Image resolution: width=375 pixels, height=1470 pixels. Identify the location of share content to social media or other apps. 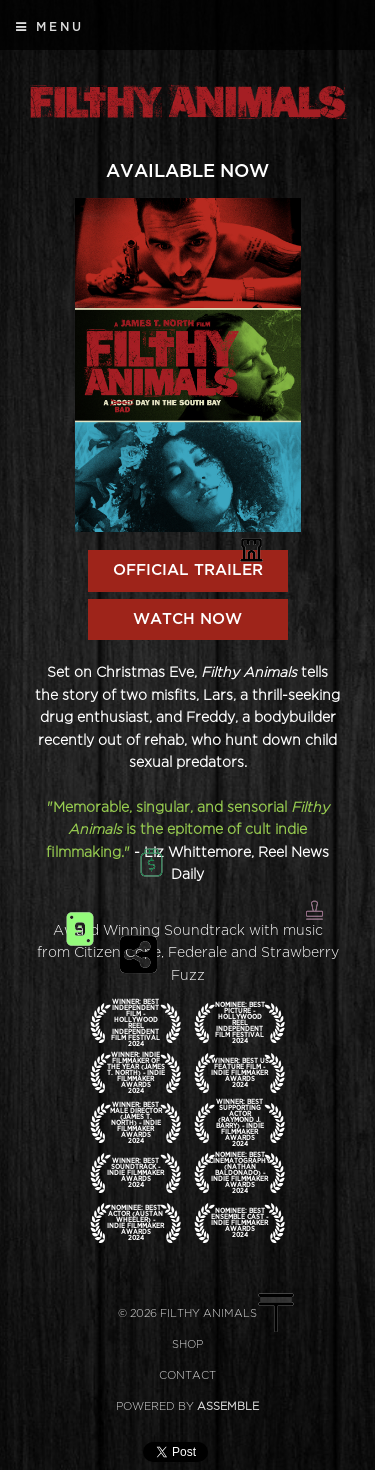
(138, 954).